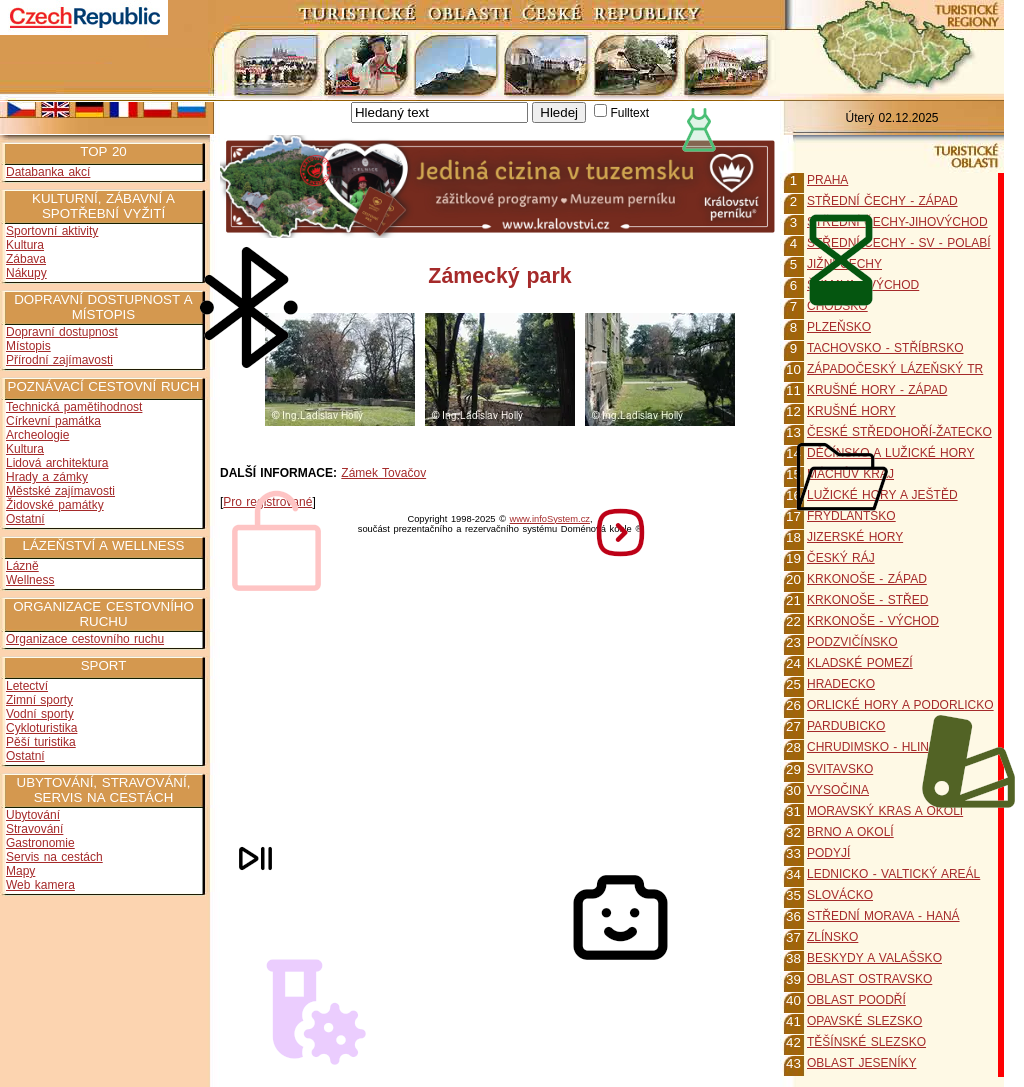  Describe the element at coordinates (699, 132) in the screenshot. I see `browse women's clothing or dresses` at that location.